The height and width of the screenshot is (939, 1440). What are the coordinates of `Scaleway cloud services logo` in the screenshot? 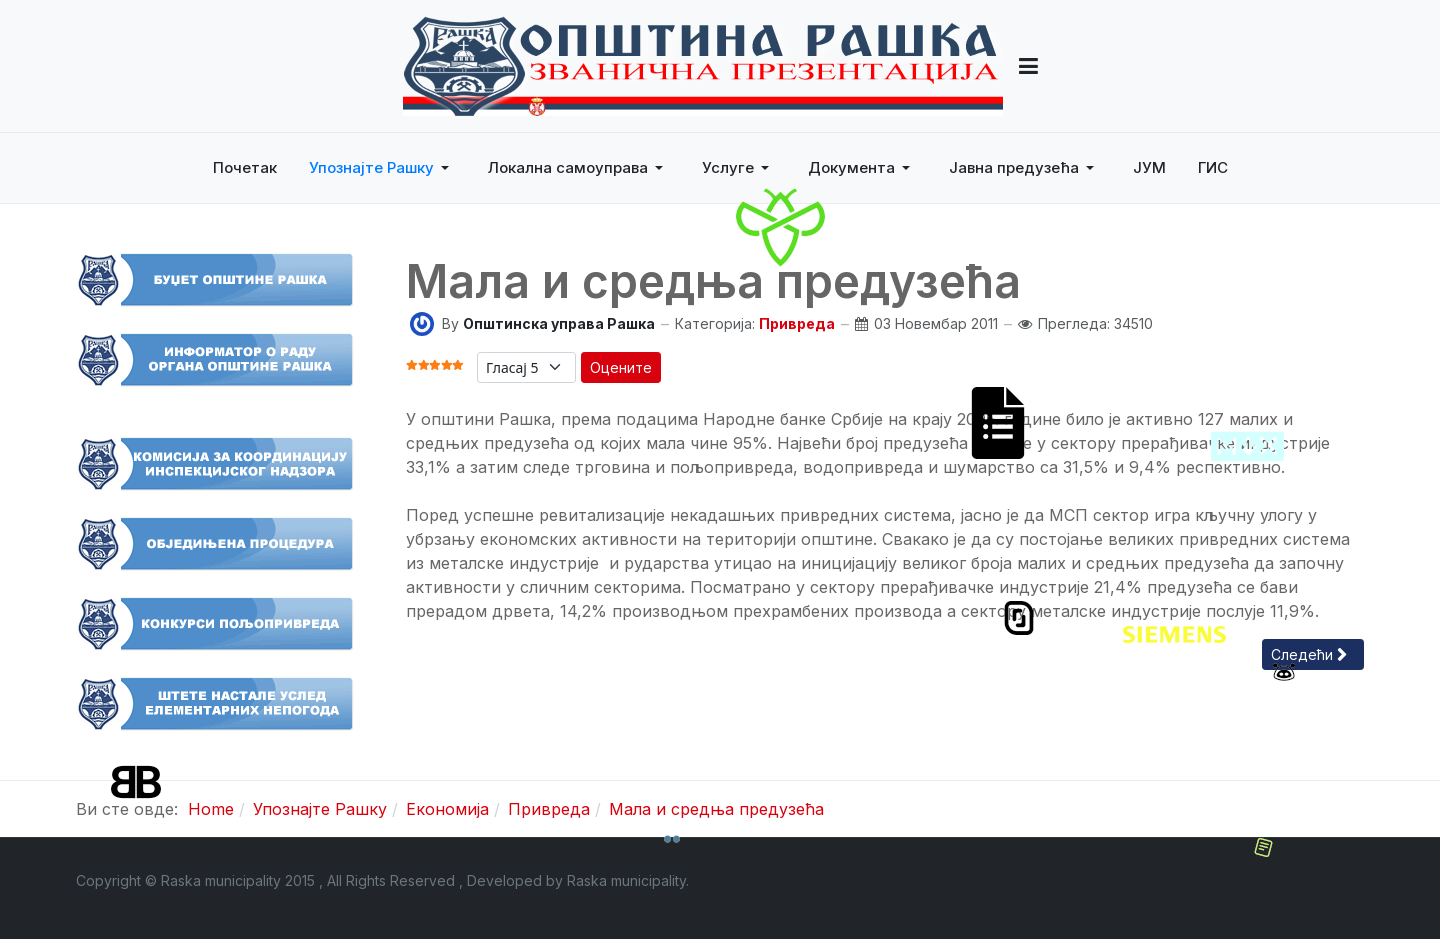 It's located at (1019, 618).